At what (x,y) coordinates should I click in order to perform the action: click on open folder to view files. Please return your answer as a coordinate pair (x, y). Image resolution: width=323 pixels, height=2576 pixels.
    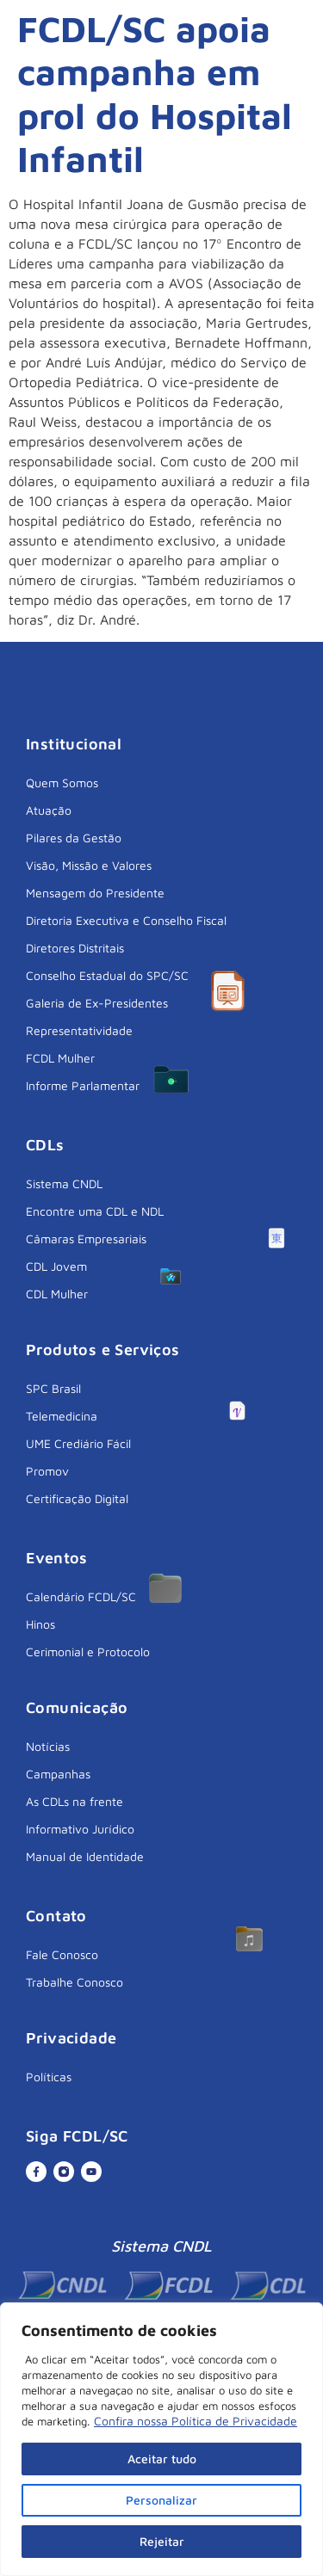
    Looking at the image, I should click on (165, 1588).